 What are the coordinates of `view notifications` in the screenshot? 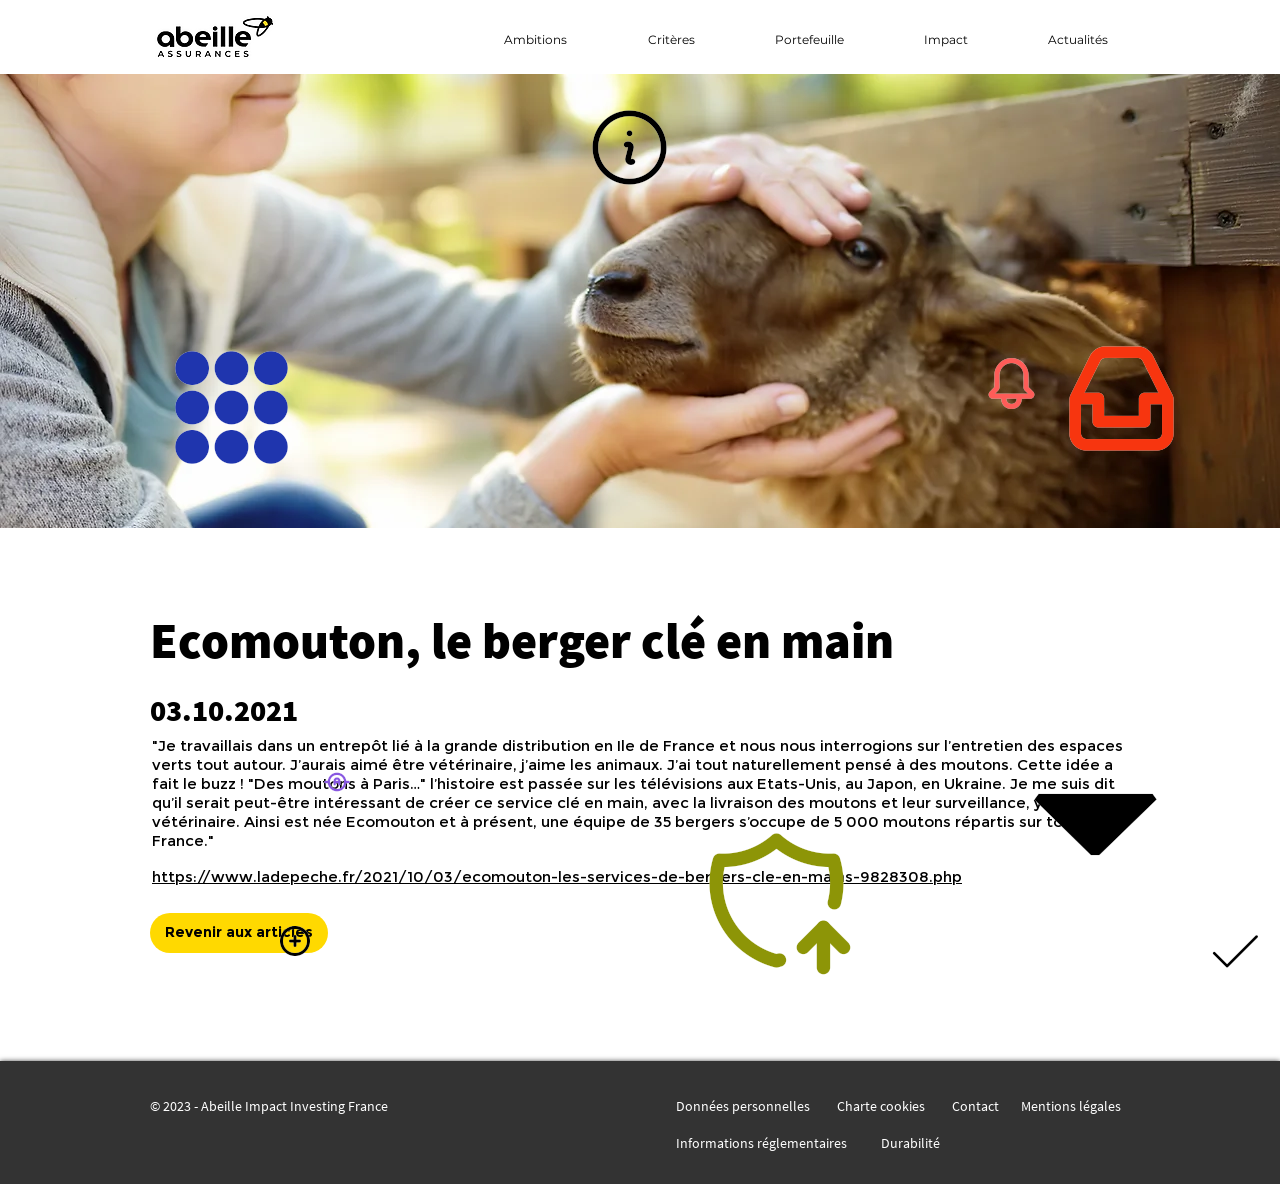 It's located at (1011, 383).